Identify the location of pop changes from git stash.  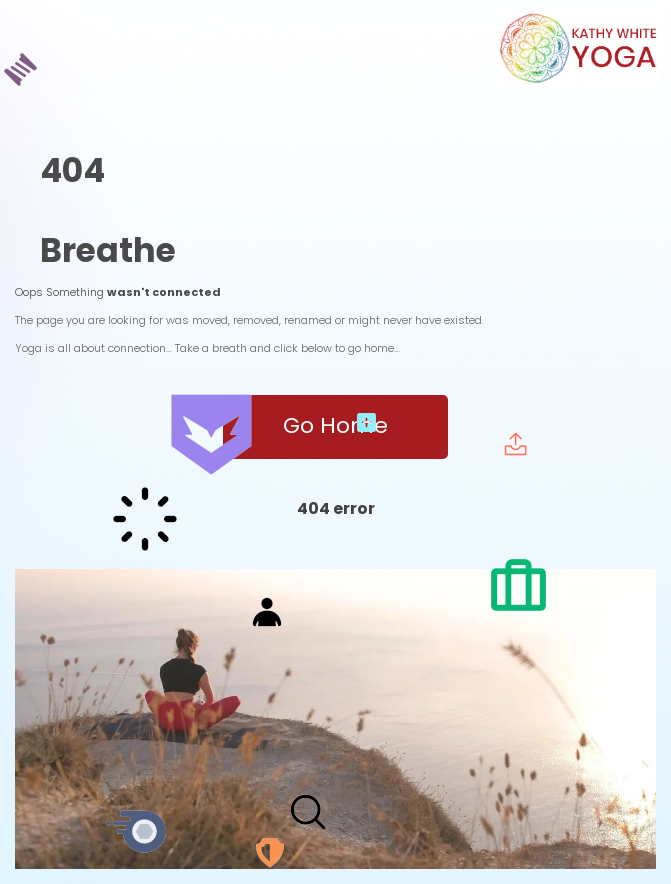
(516, 443).